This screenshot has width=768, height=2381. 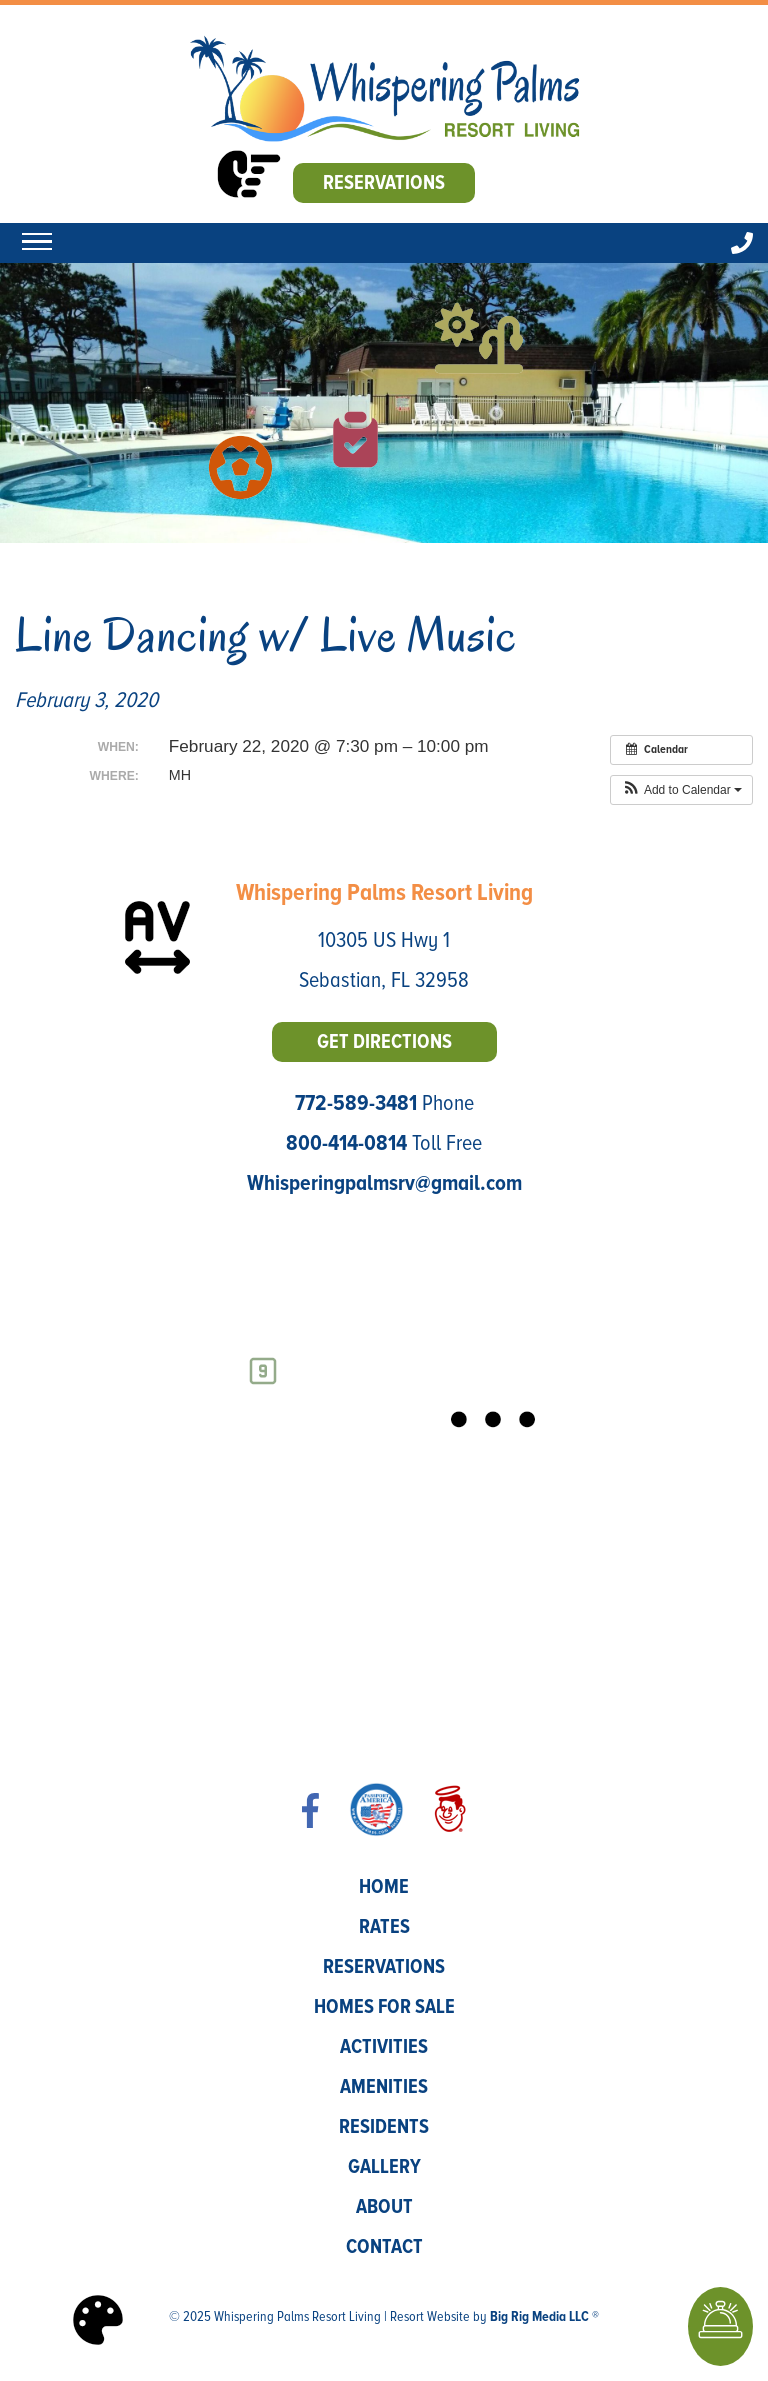 I want to click on indicates drought or dry weather conditions, so click(x=479, y=338).